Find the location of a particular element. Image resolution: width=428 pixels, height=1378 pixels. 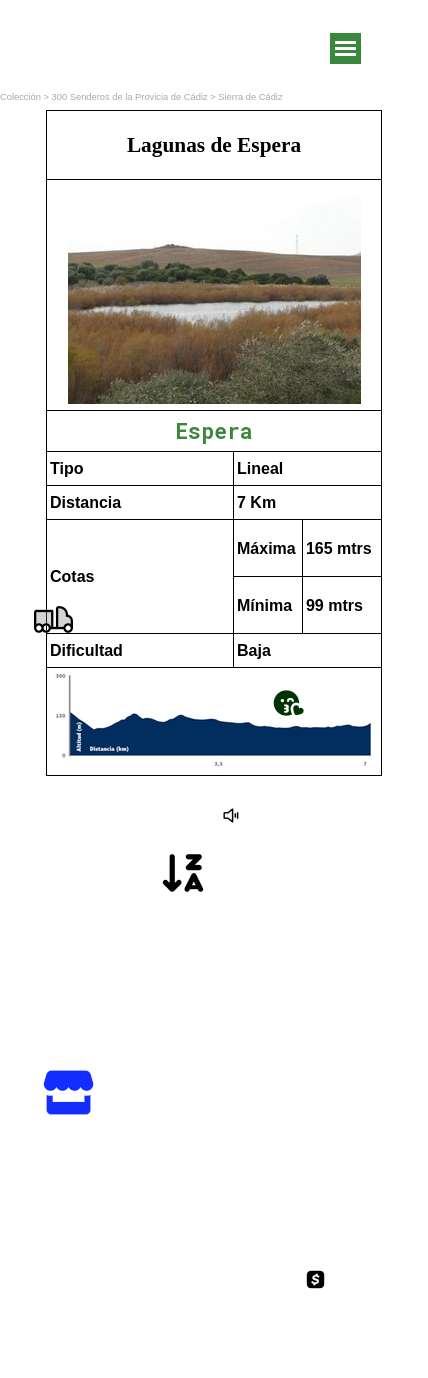

increase or maximize volume is located at coordinates (230, 815).